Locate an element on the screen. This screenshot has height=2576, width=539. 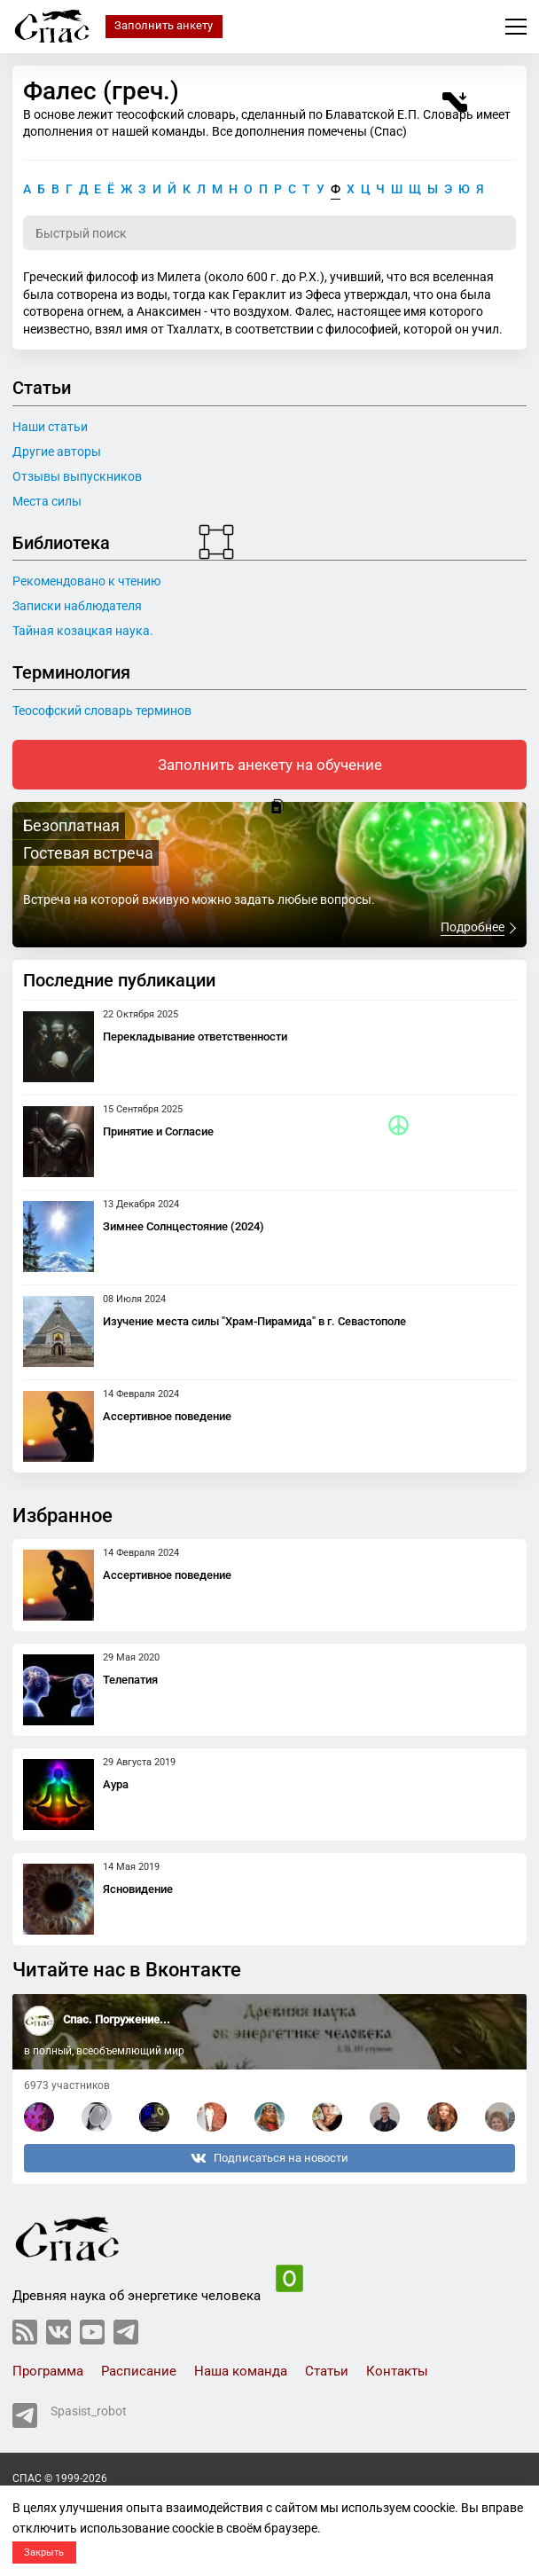
select or resize an object's boundaries is located at coordinates (216, 542).